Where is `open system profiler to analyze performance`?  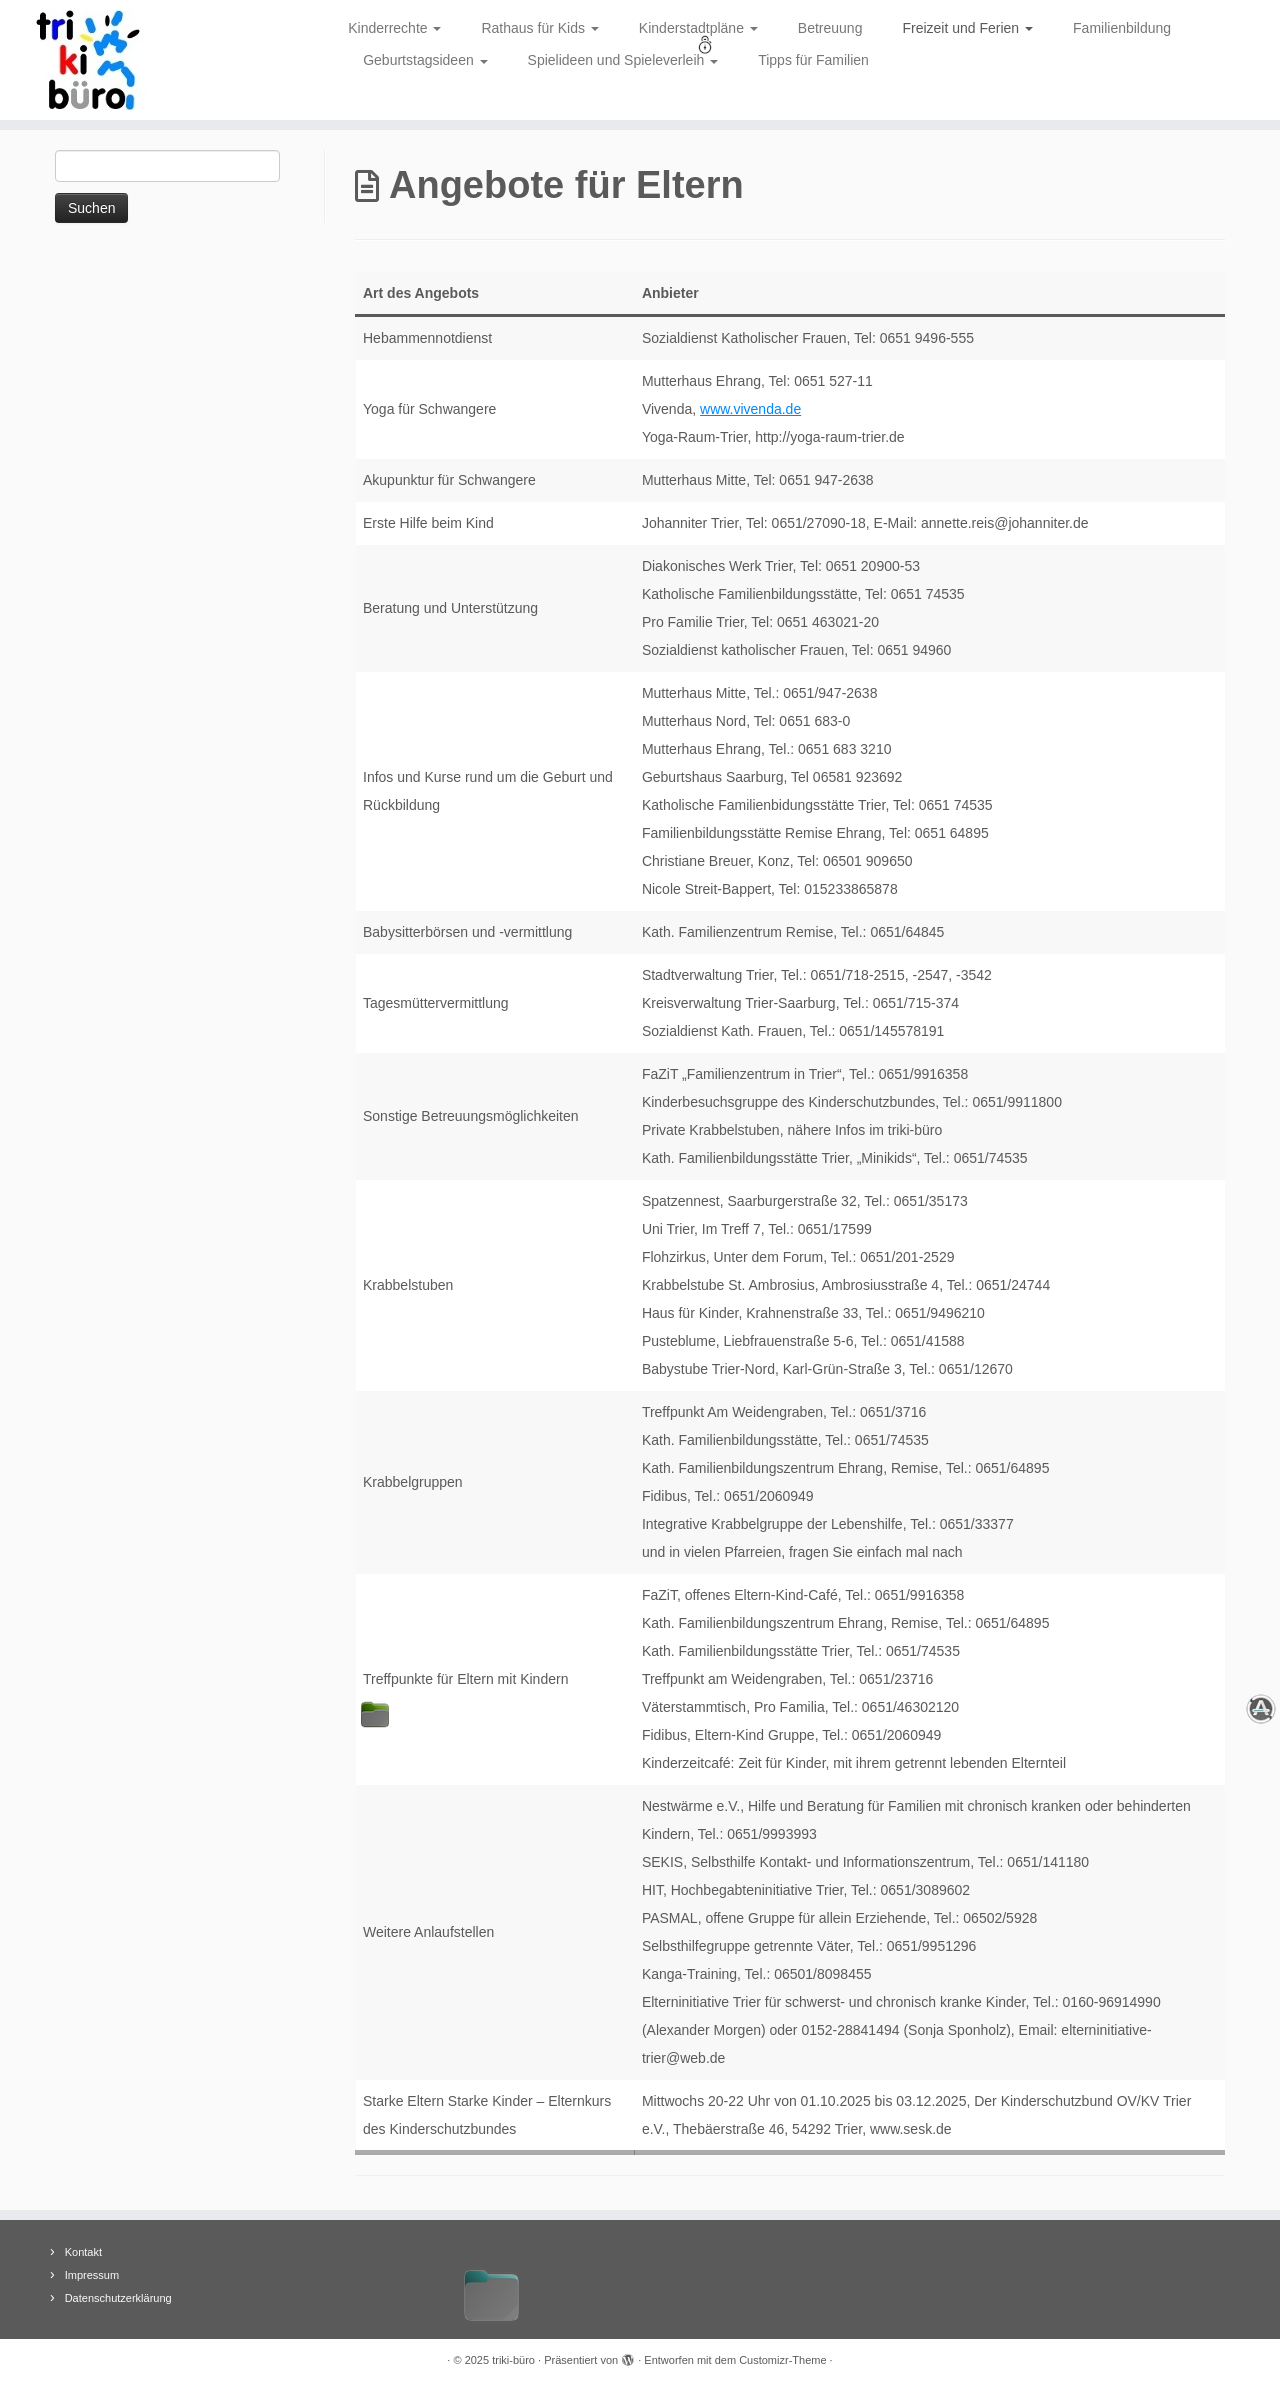
open system profiler to analyze performance is located at coordinates (705, 45).